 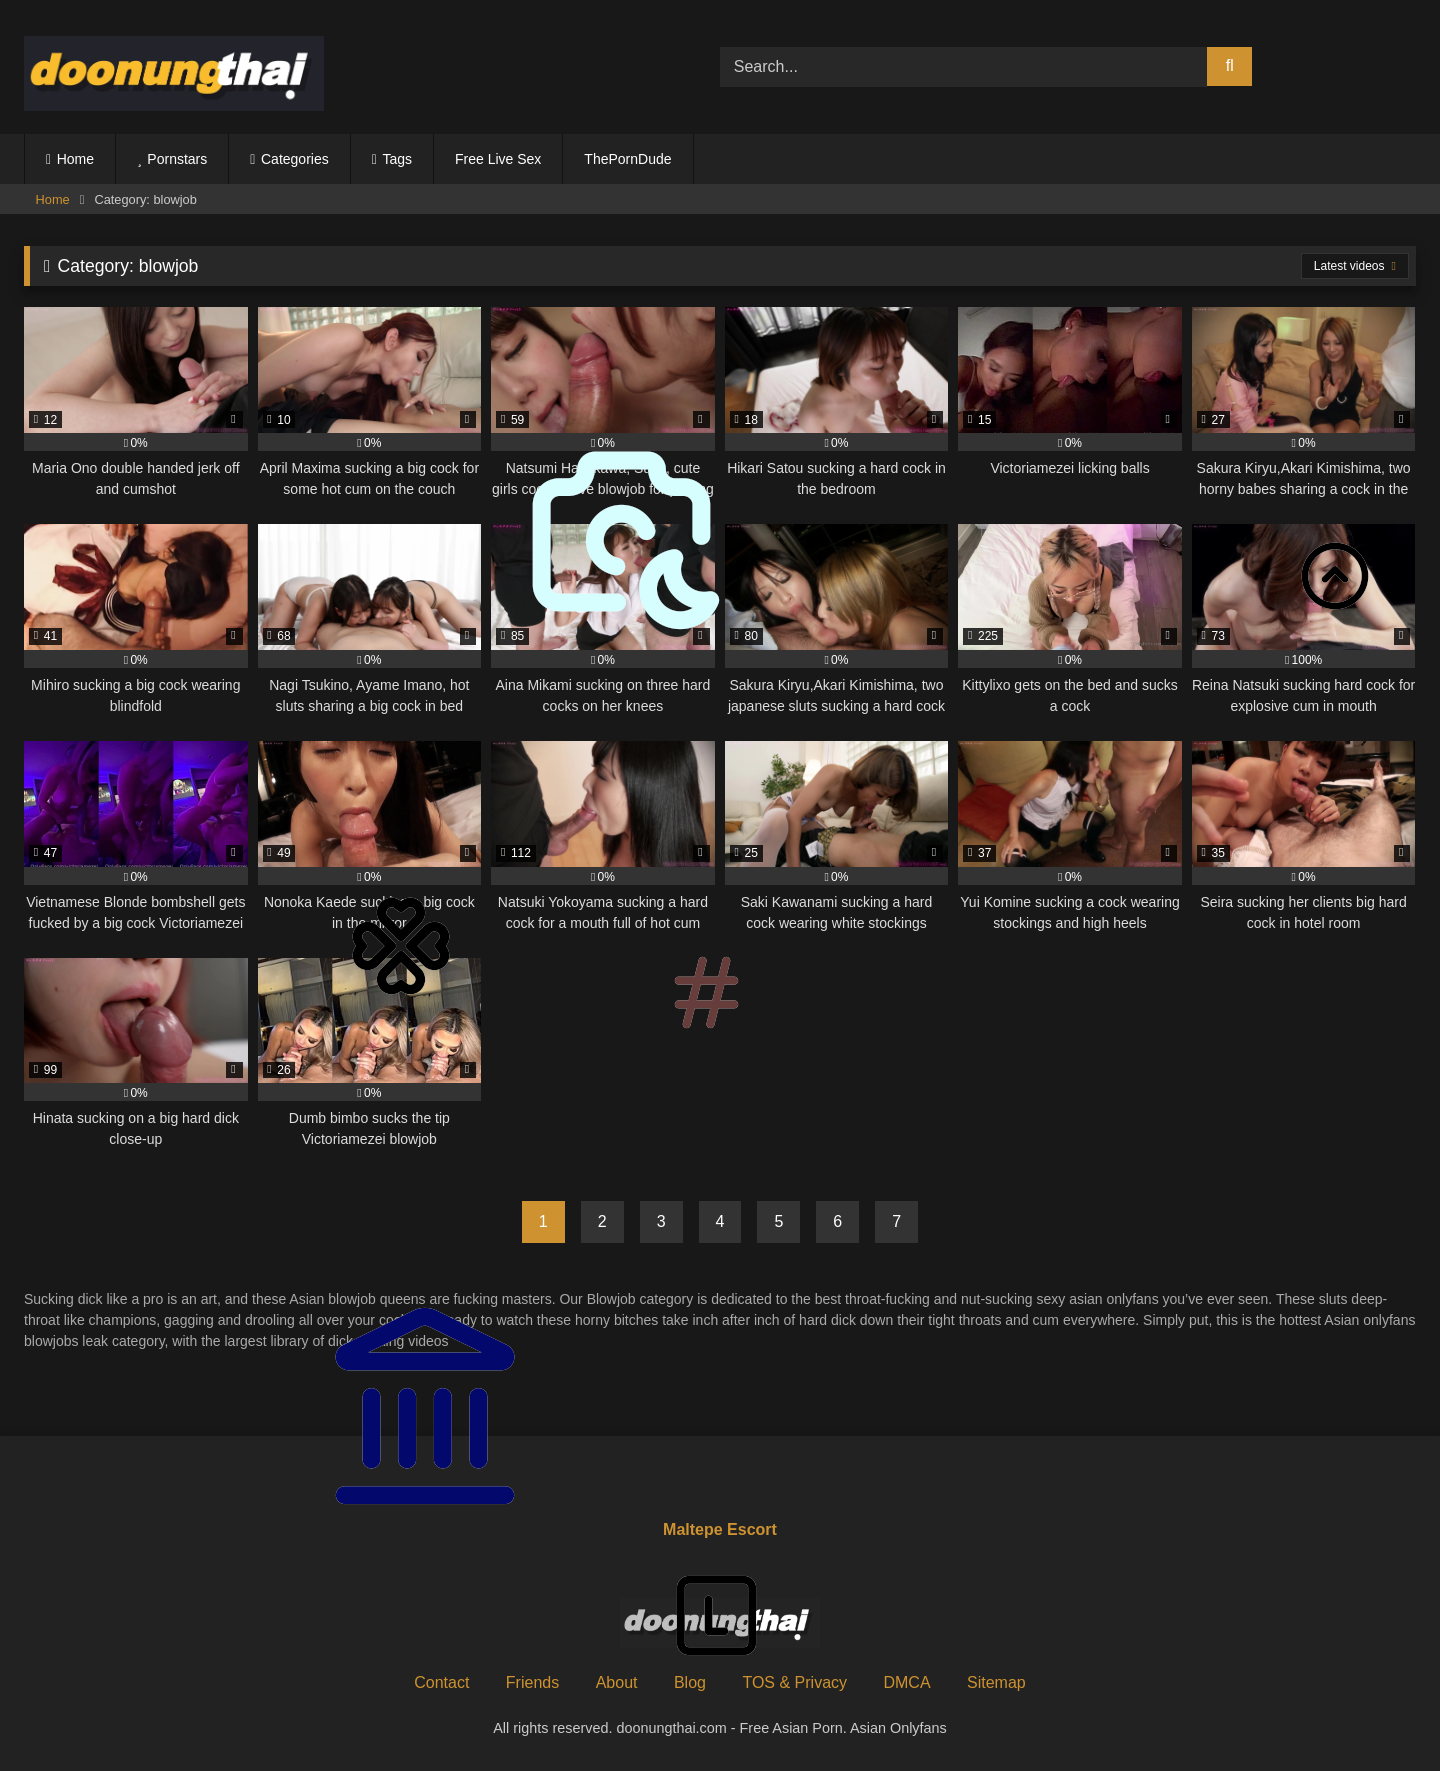 I want to click on add or search by hashtag, so click(x=706, y=992).